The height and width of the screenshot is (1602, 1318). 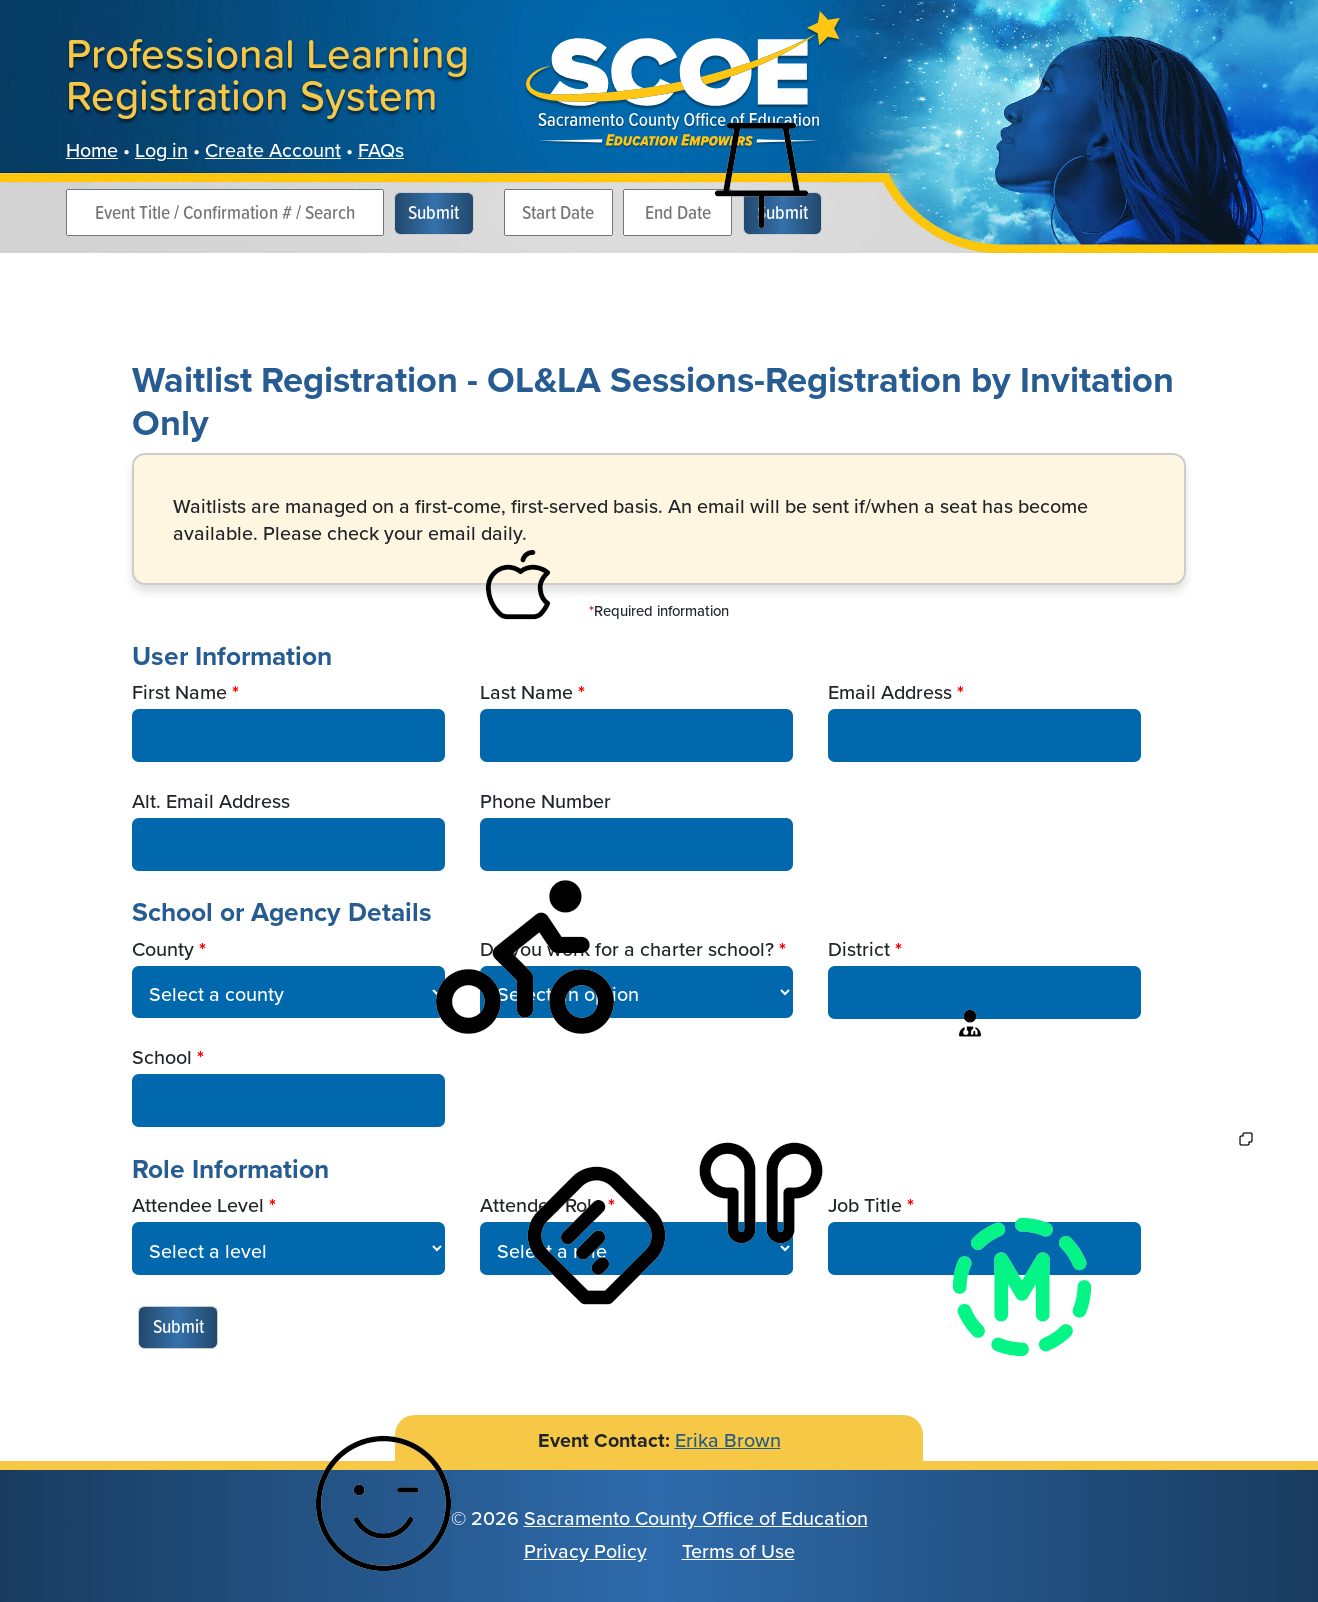 What do you see at coordinates (970, 1023) in the screenshot?
I see `view doctor or healthcare provider profile` at bounding box center [970, 1023].